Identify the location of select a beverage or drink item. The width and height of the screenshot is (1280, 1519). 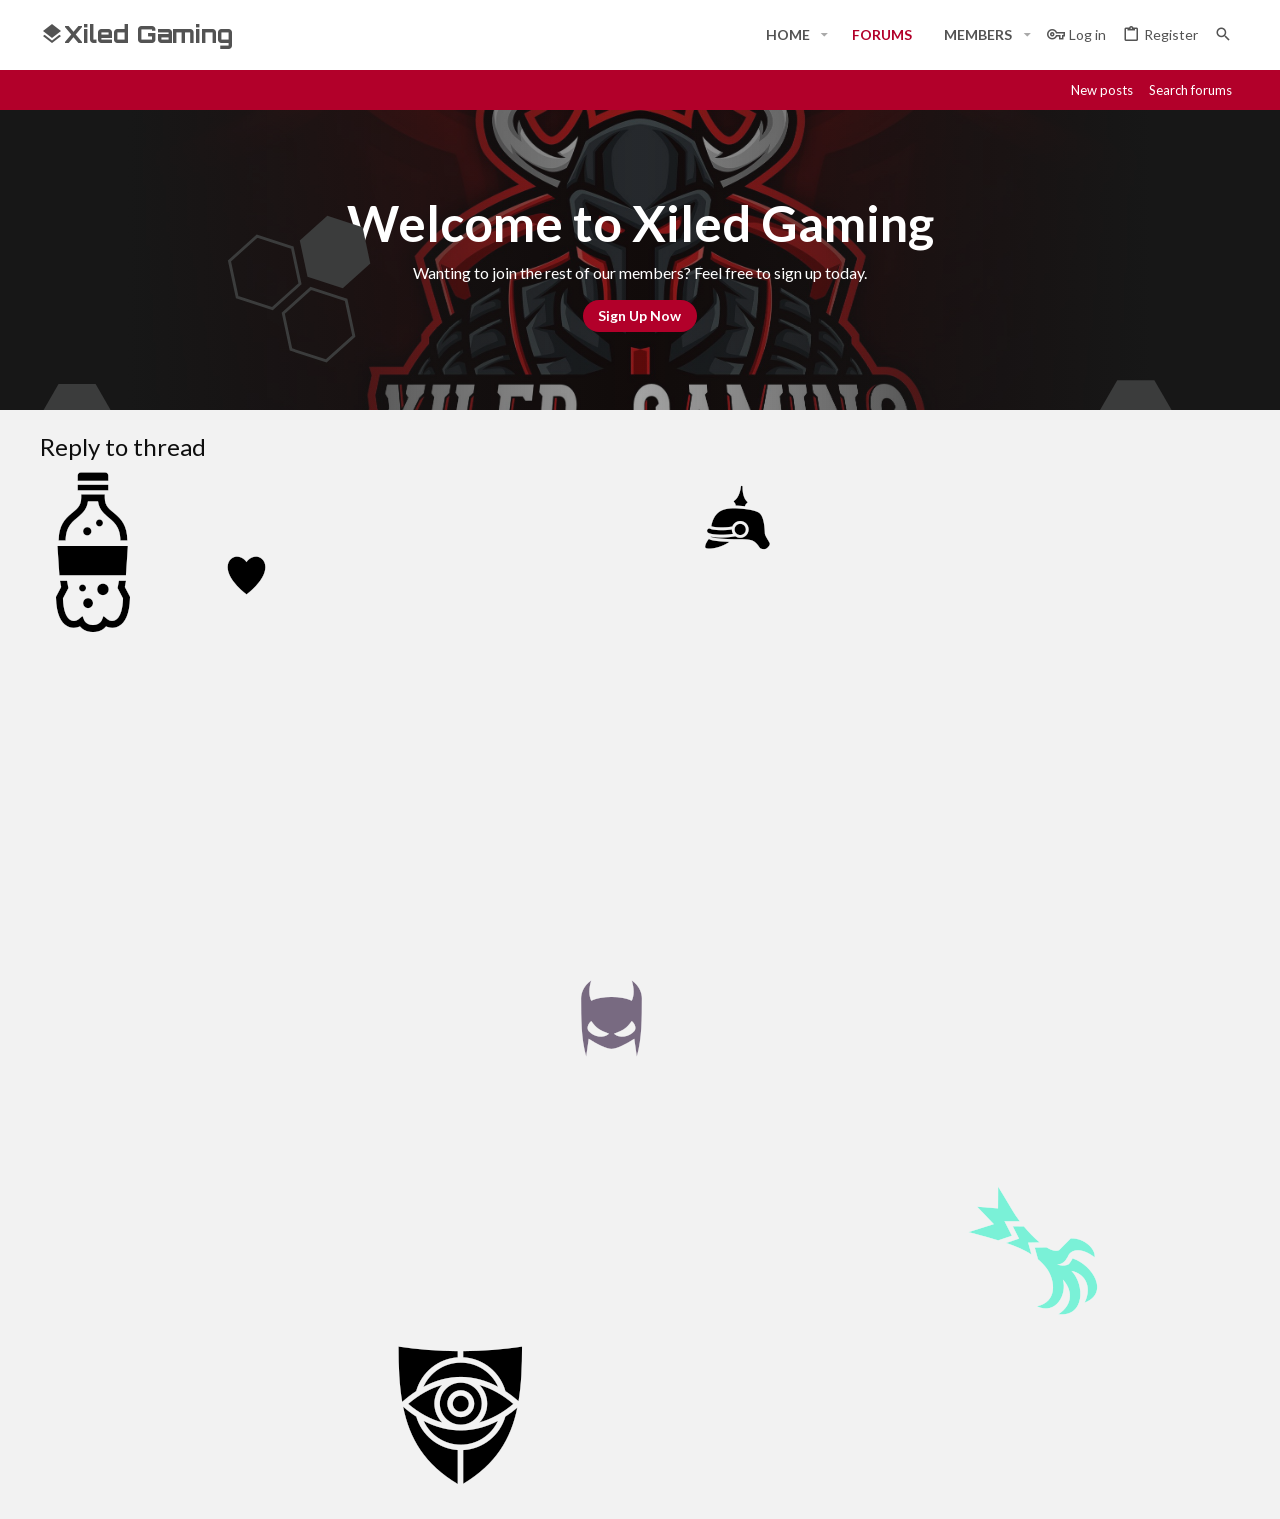
(93, 552).